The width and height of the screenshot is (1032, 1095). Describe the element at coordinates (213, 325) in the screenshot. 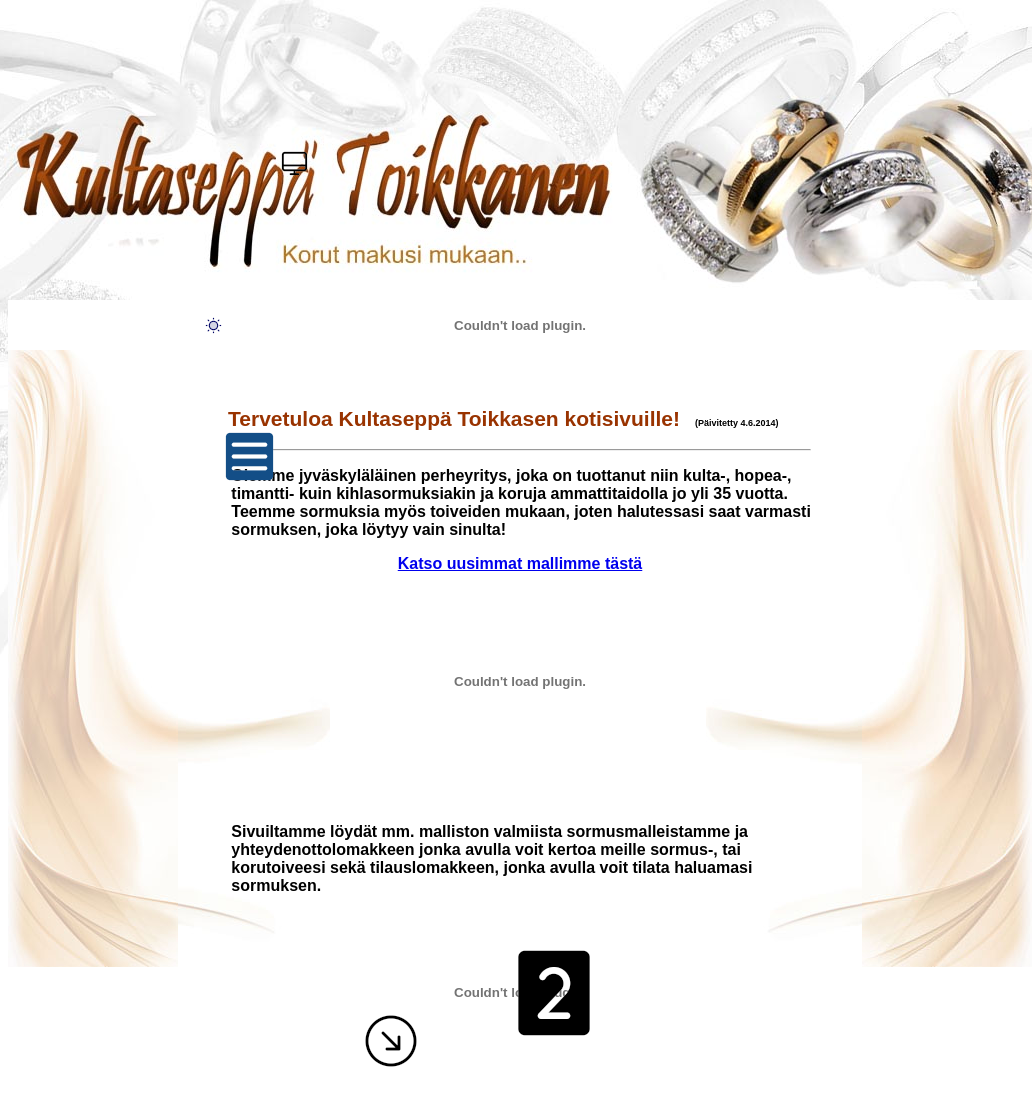

I see `reduce screen brightness` at that location.